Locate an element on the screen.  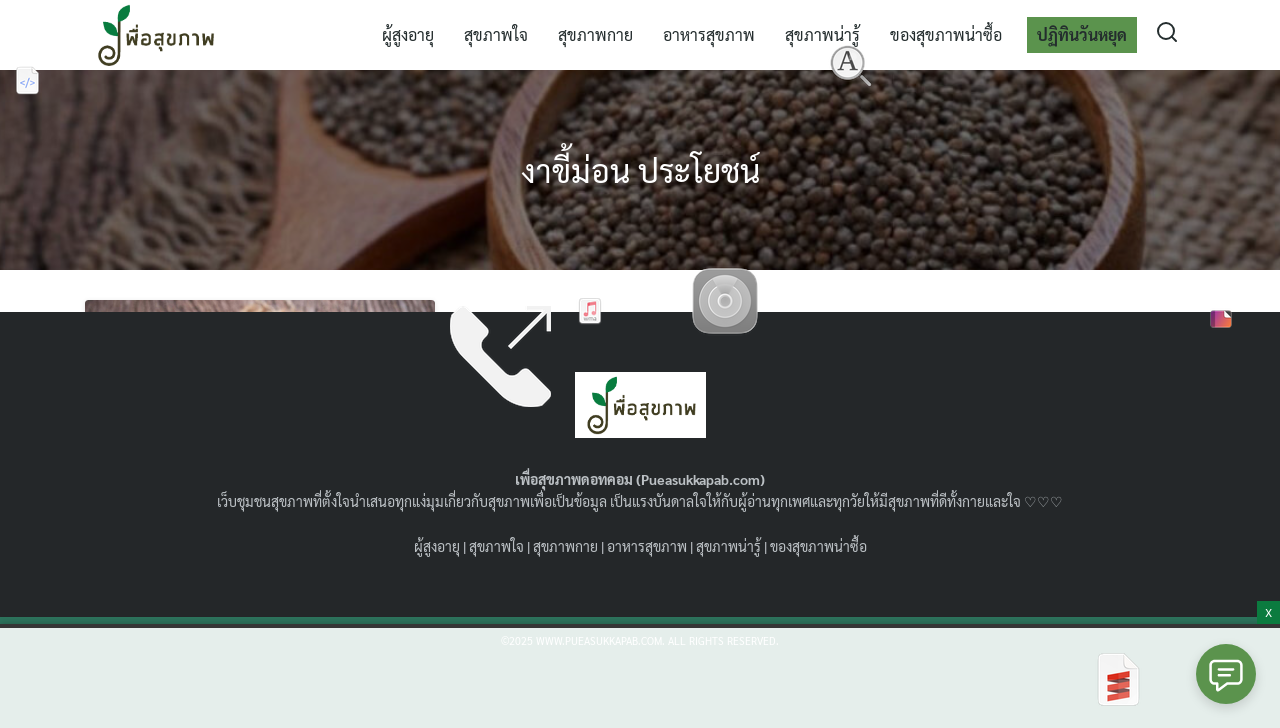
indicates an outgoing call was made is located at coordinates (500, 356).